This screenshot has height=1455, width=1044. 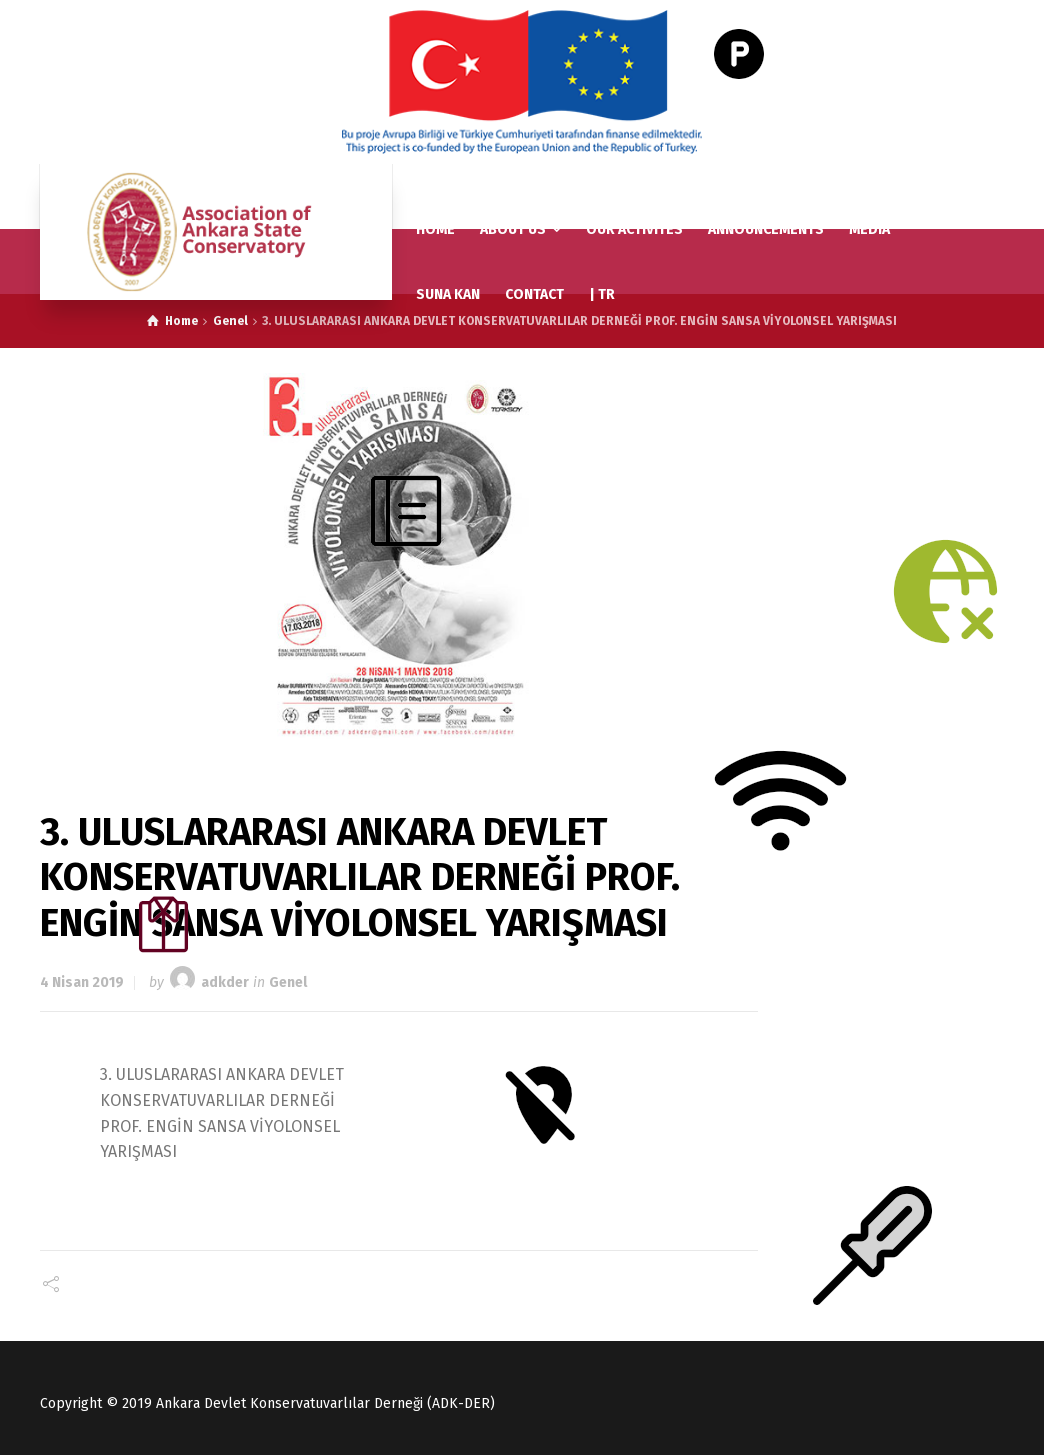 What do you see at coordinates (780, 798) in the screenshot?
I see `indicates strong wifi signal strength` at bounding box center [780, 798].